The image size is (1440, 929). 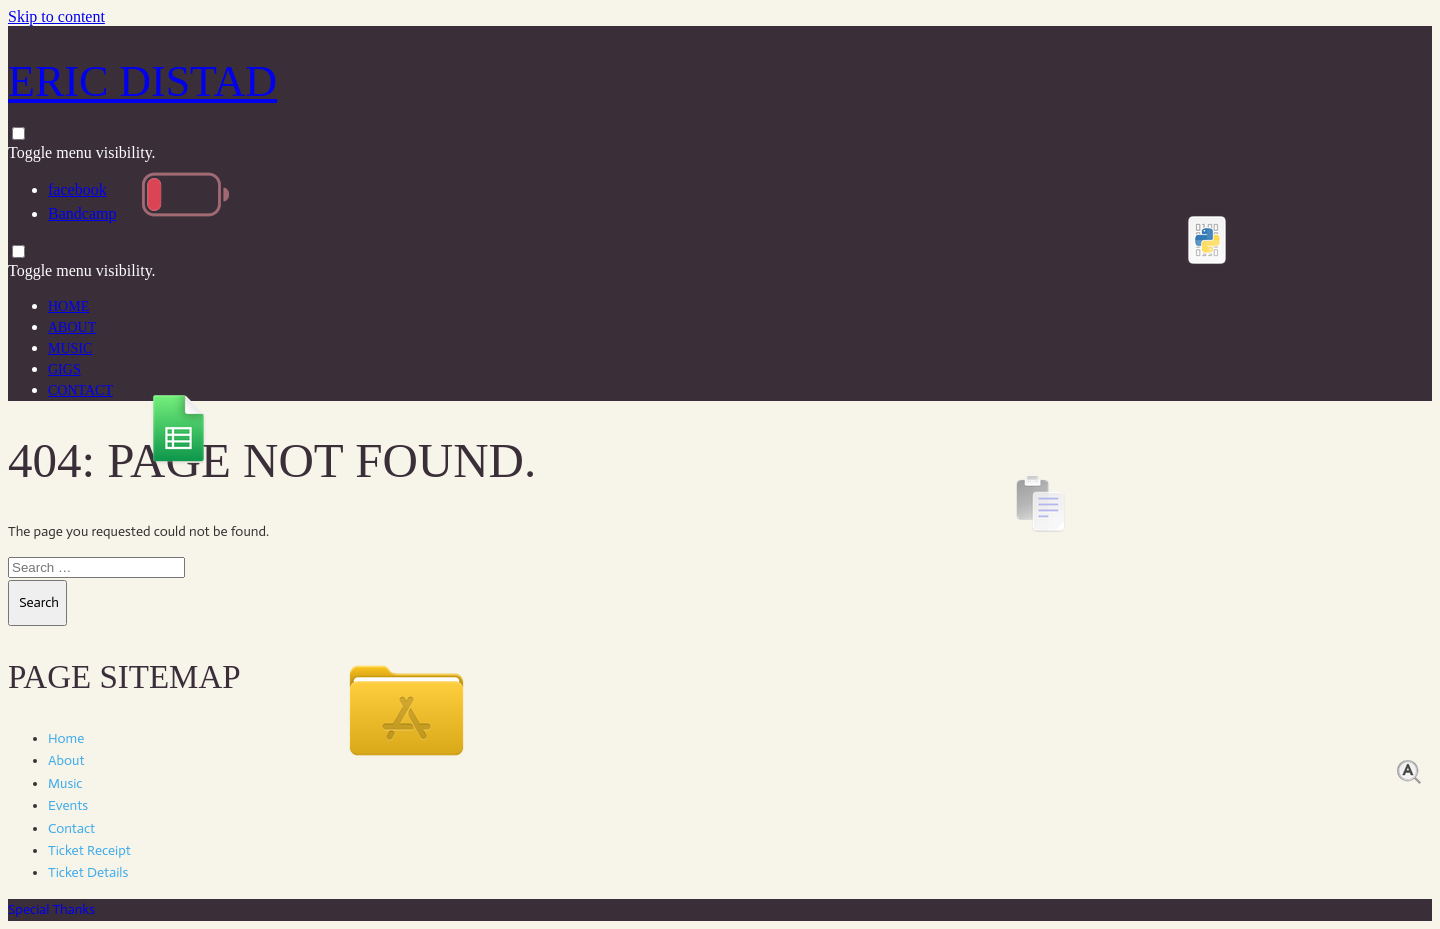 I want to click on open templates folder, so click(x=406, y=710).